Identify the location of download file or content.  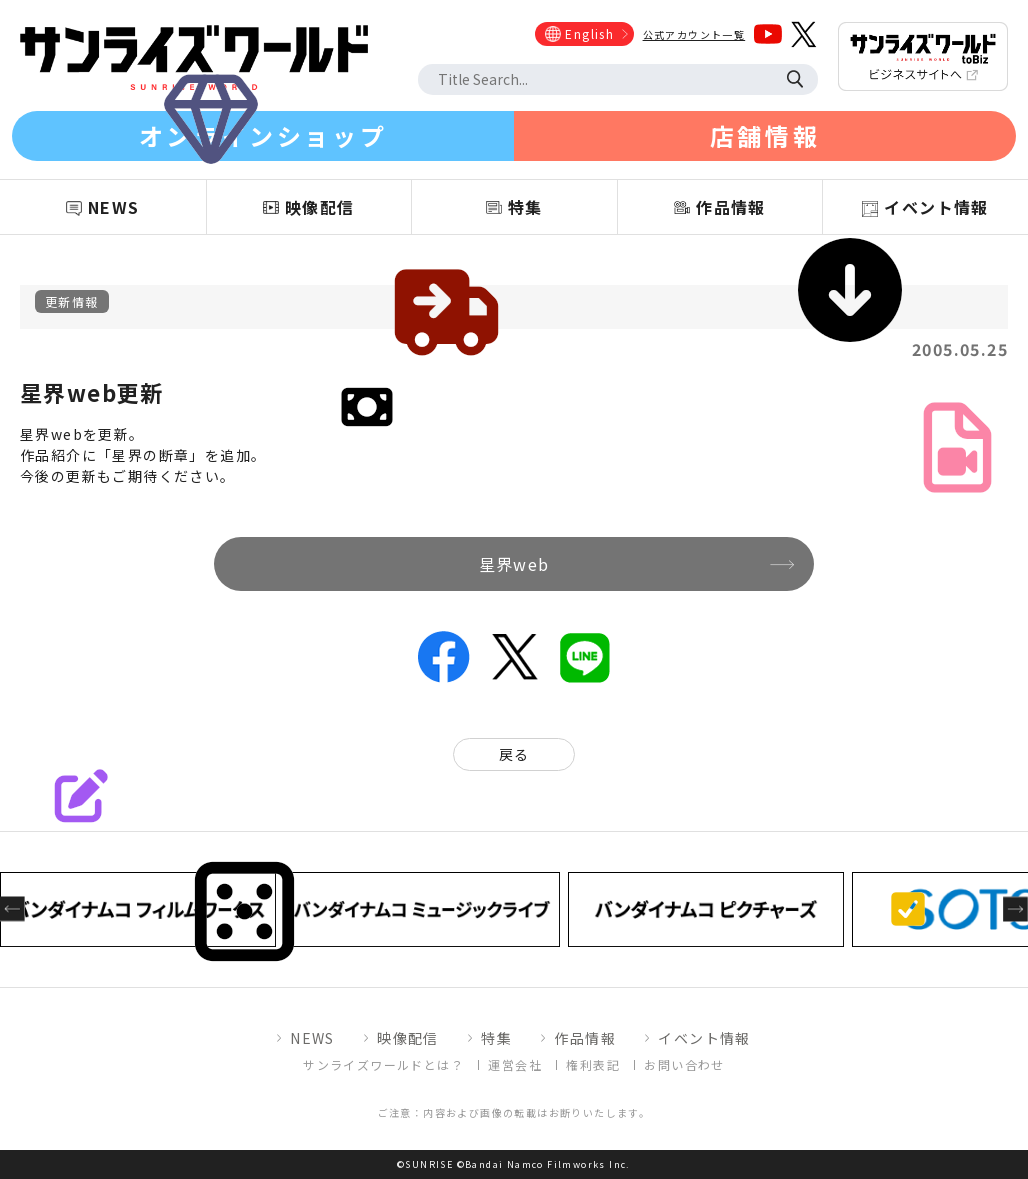
(850, 290).